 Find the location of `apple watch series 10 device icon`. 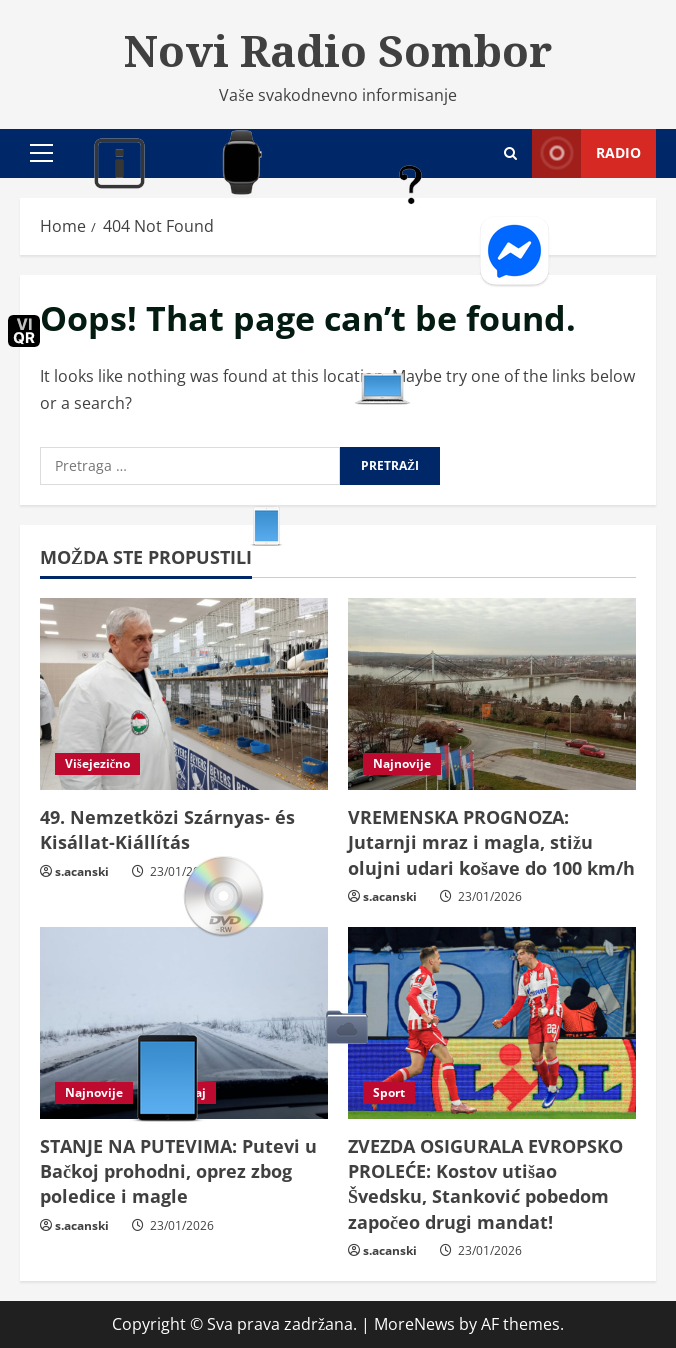

apple watch series 10 device icon is located at coordinates (241, 162).